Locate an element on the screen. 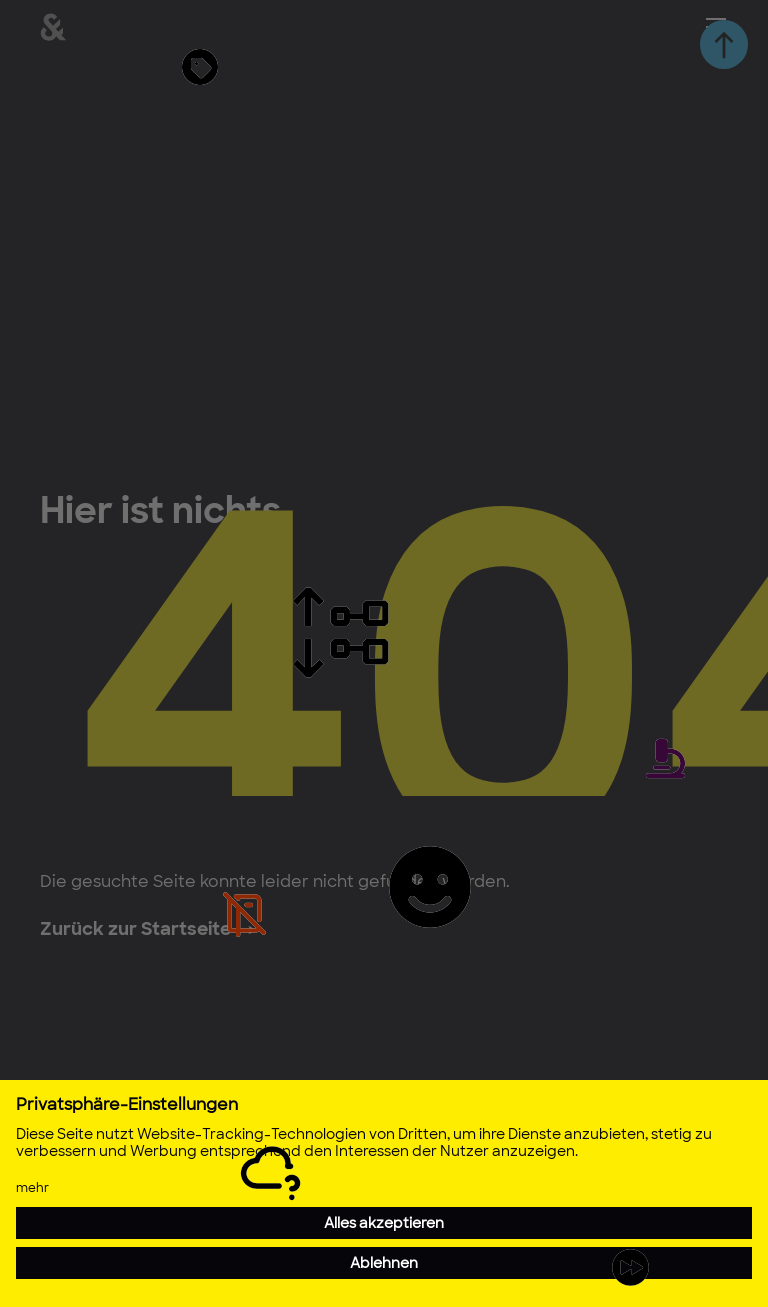 This screenshot has width=768, height=1307. skip forward to the next track is located at coordinates (630, 1267).